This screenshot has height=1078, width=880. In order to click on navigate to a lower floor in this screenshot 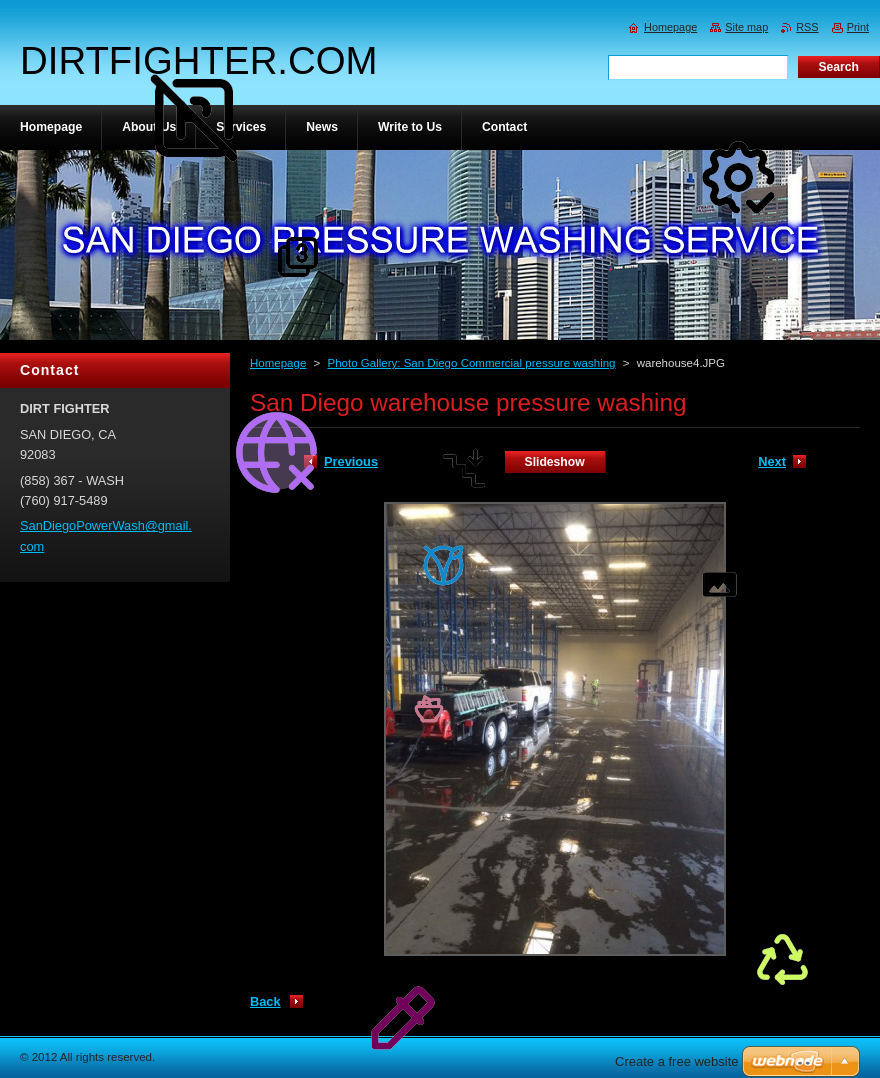, I will do `click(464, 468)`.